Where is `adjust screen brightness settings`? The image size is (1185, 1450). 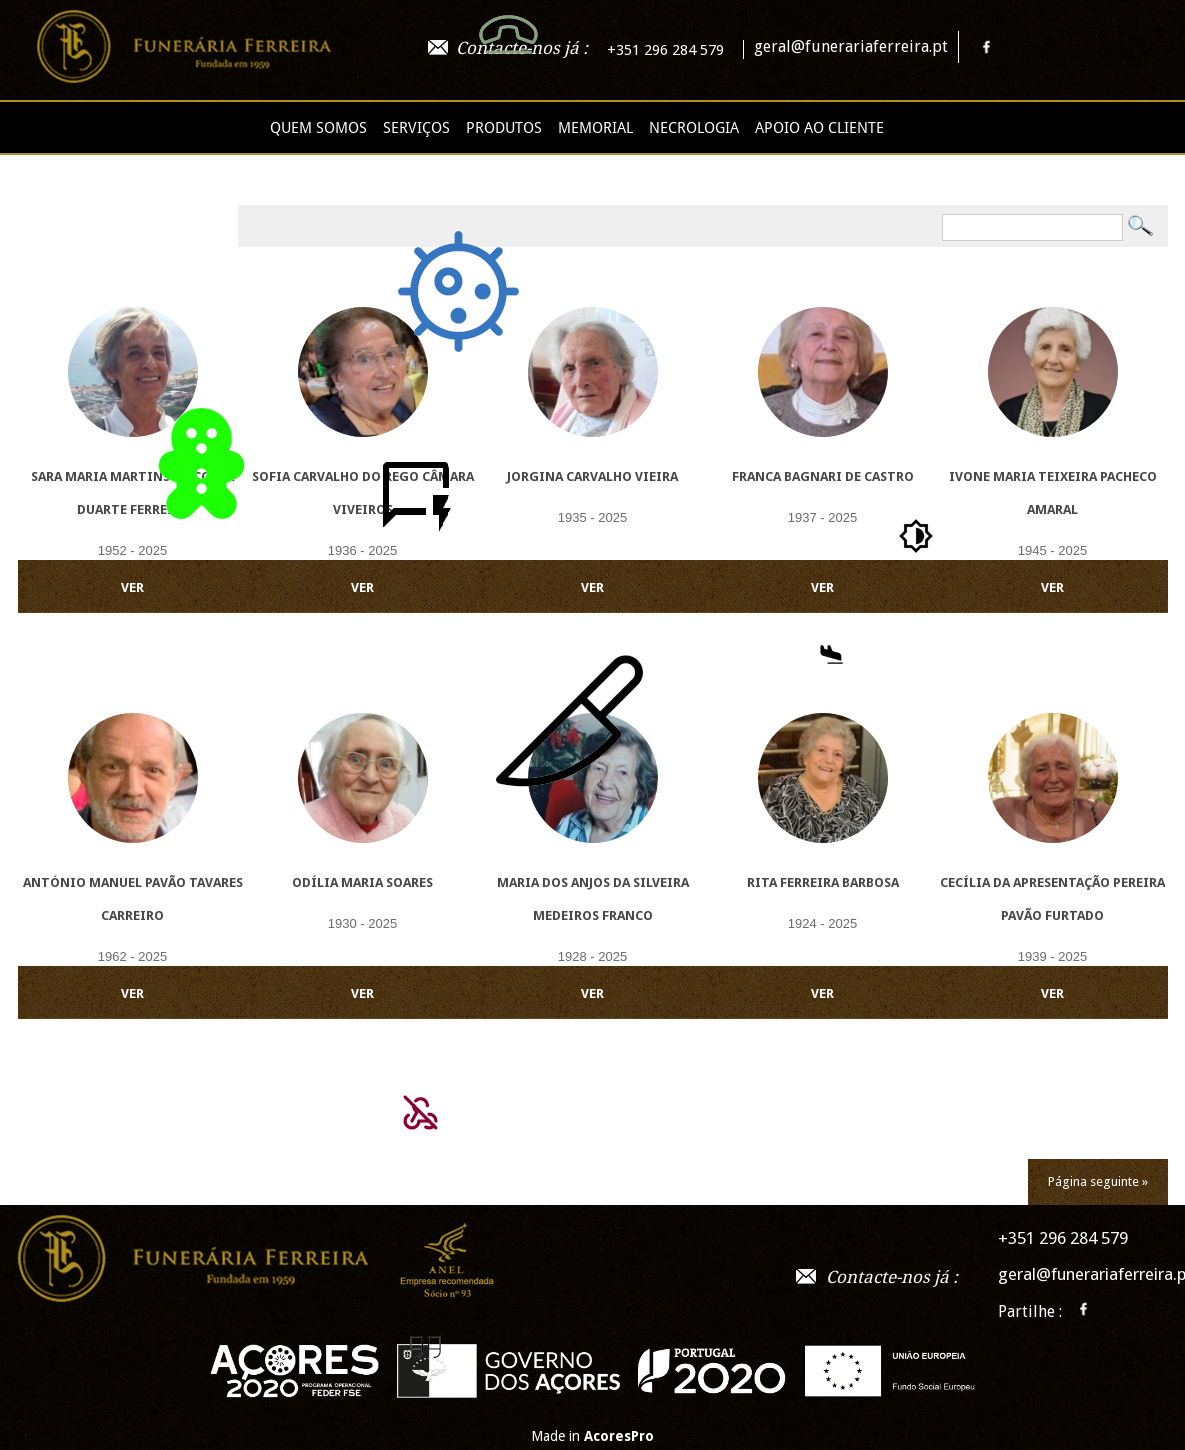
adjust screen brightness settings is located at coordinates (916, 536).